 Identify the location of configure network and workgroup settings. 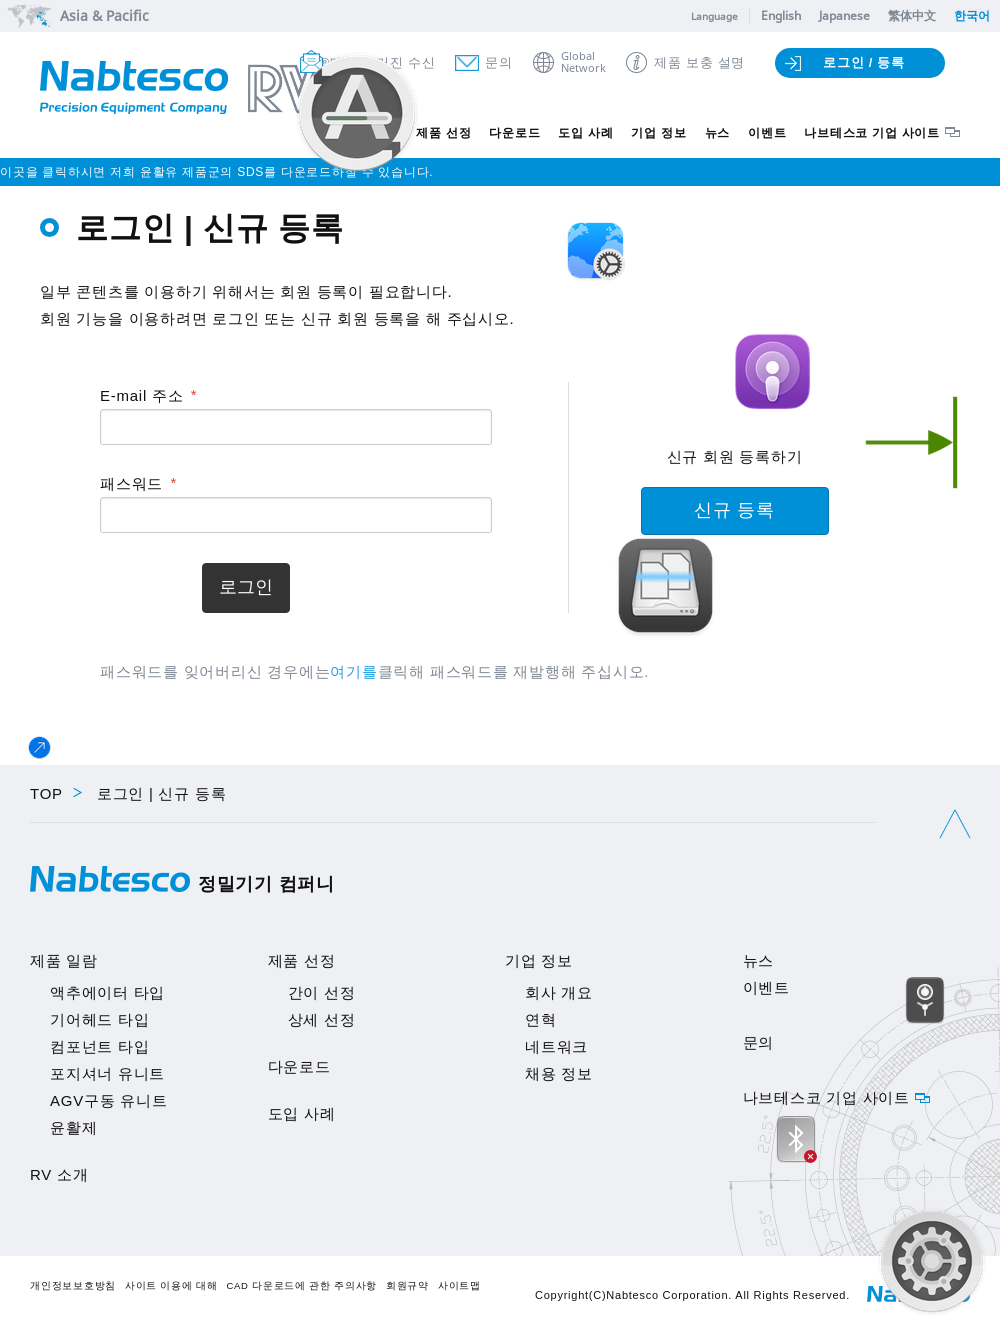
(595, 250).